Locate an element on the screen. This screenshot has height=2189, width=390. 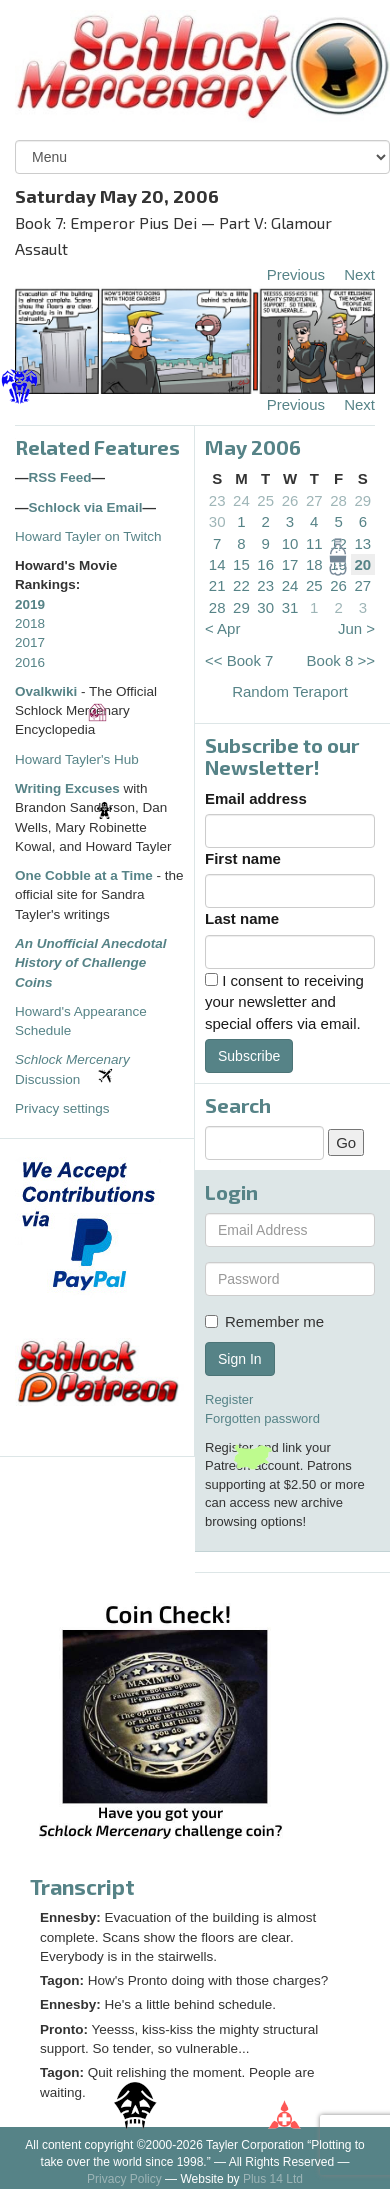
access greenhouse or garden management is located at coordinates (97, 712).